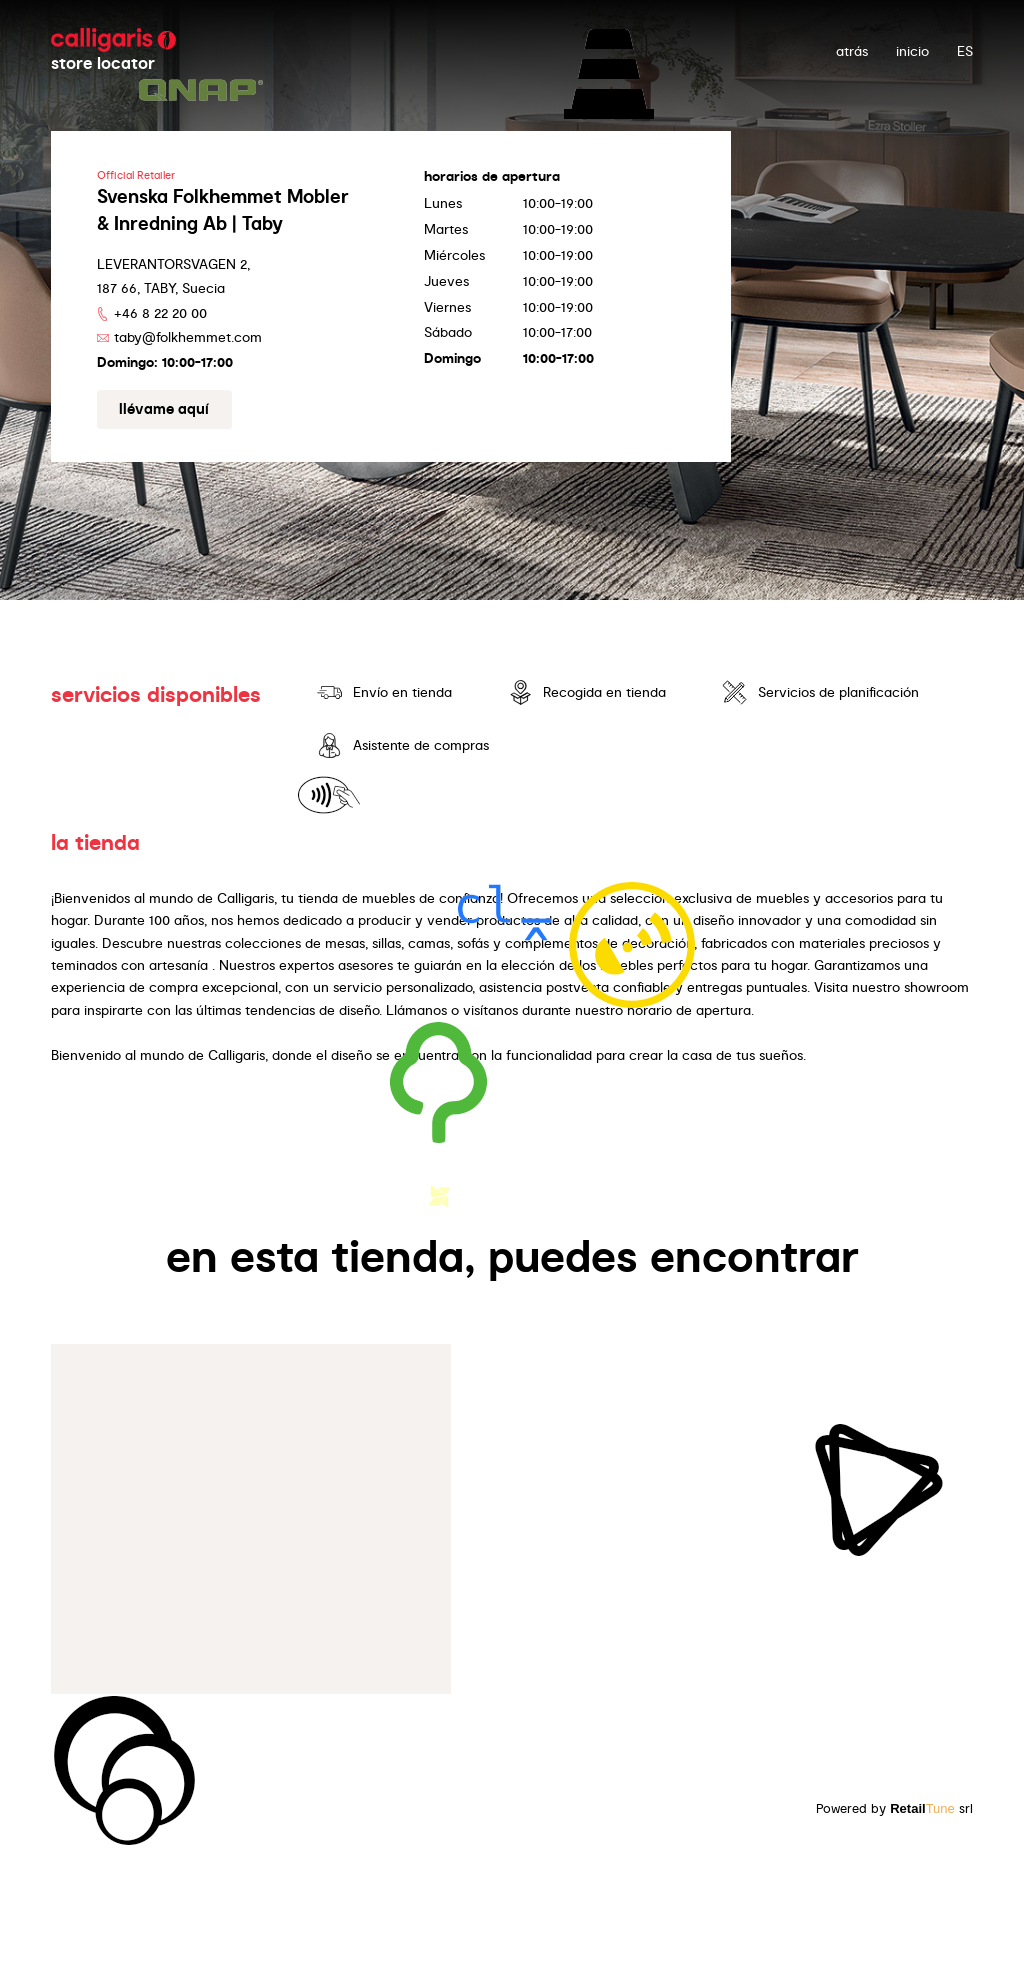  What do you see at coordinates (124, 1770) in the screenshot?
I see `OCLC company logo` at bounding box center [124, 1770].